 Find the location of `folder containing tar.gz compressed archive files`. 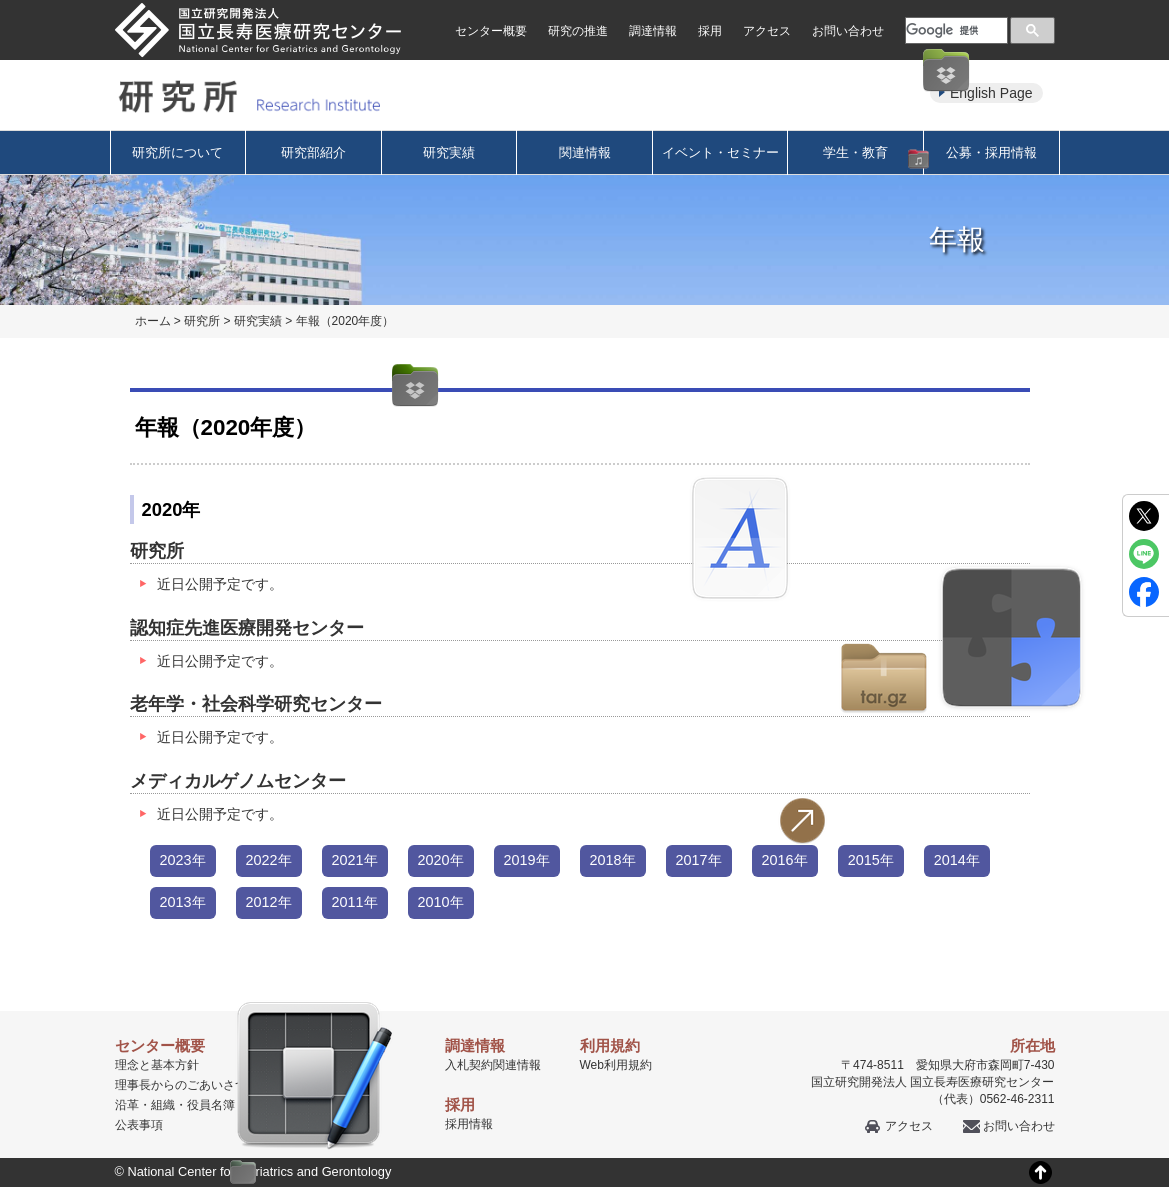

folder containing tar.gz compressed archive files is located at coordinates (883, 679).